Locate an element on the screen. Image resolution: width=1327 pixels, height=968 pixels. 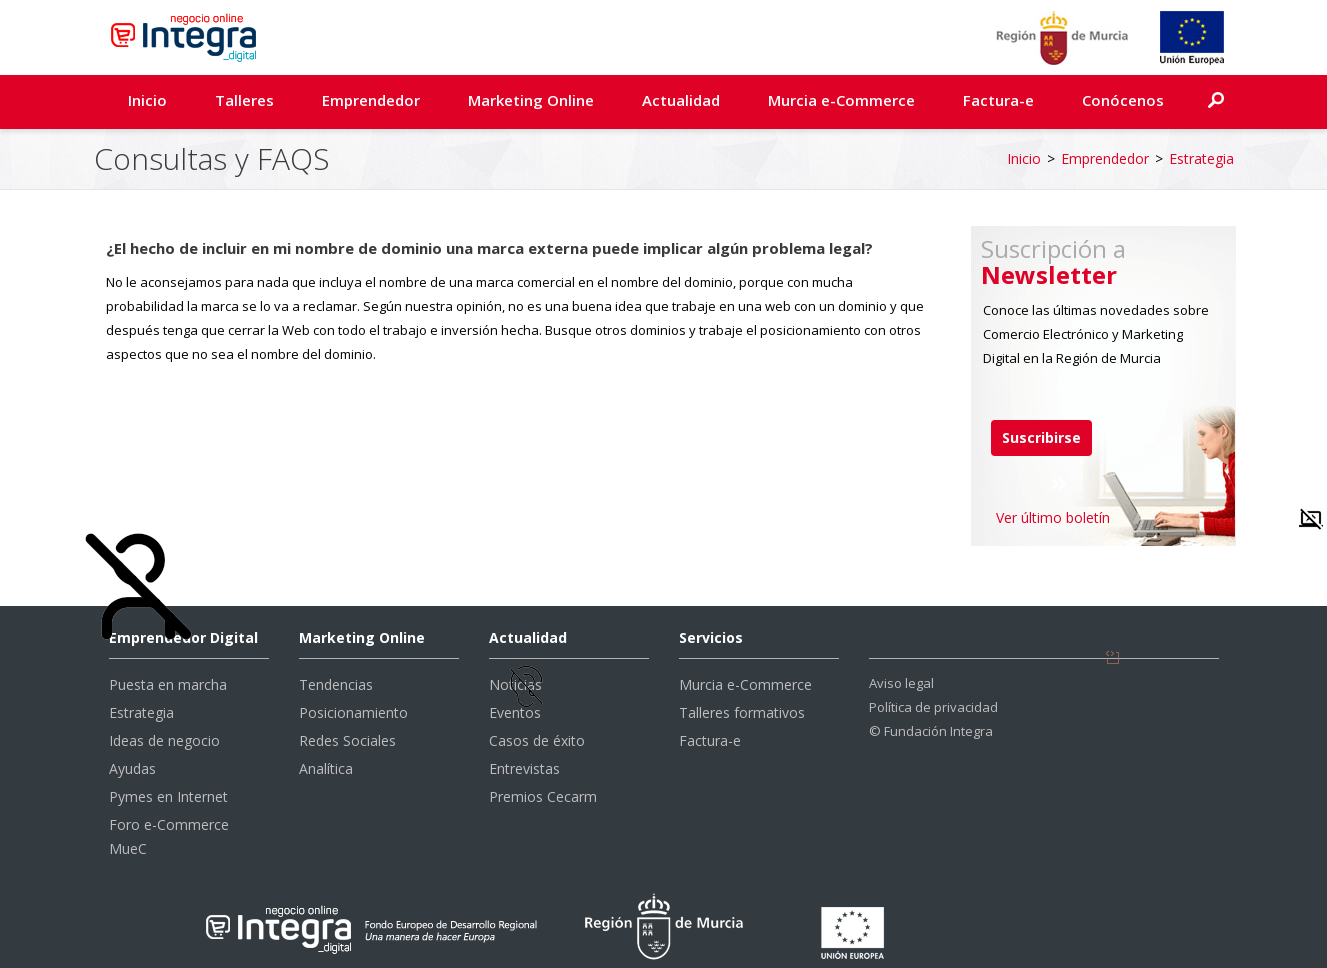
mute or disable audio listening is located at coordinates (526, 686).